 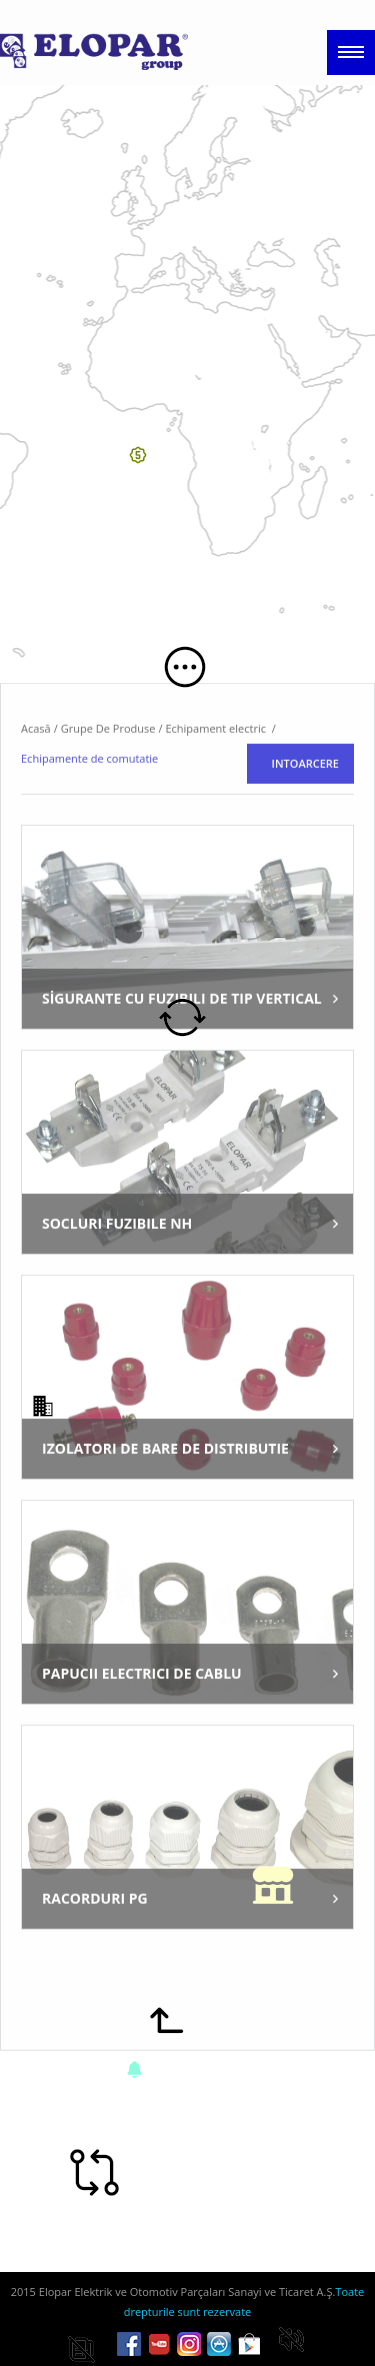 What do you see at coordinates (182, 1017) in the screenshot?
I see `sync data across devices` at bounding box center [182, 1017].